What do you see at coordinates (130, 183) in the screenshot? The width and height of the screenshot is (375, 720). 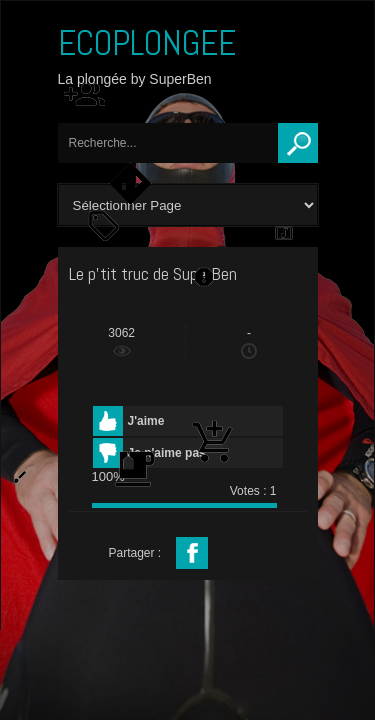 I see `get directions to a destination` at bounding box center [130, 183].